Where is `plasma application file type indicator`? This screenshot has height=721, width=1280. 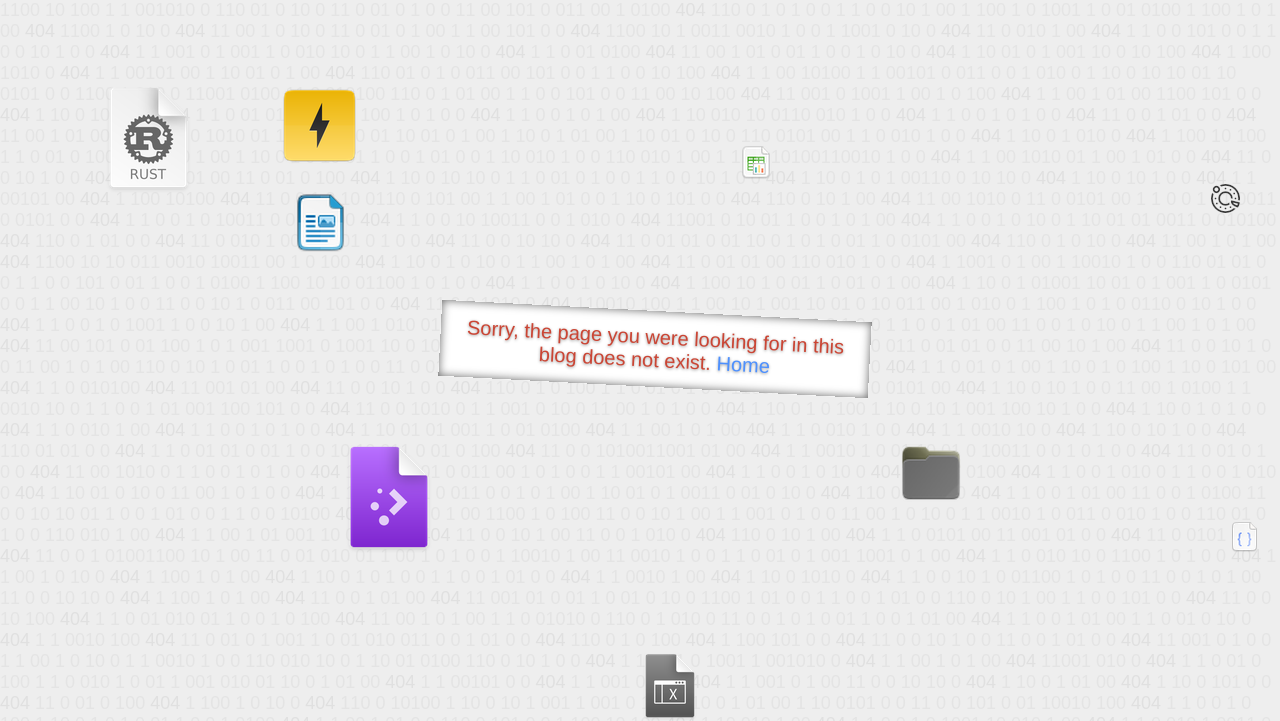
plasma application file type indicator is located at coordinates (389, 499).